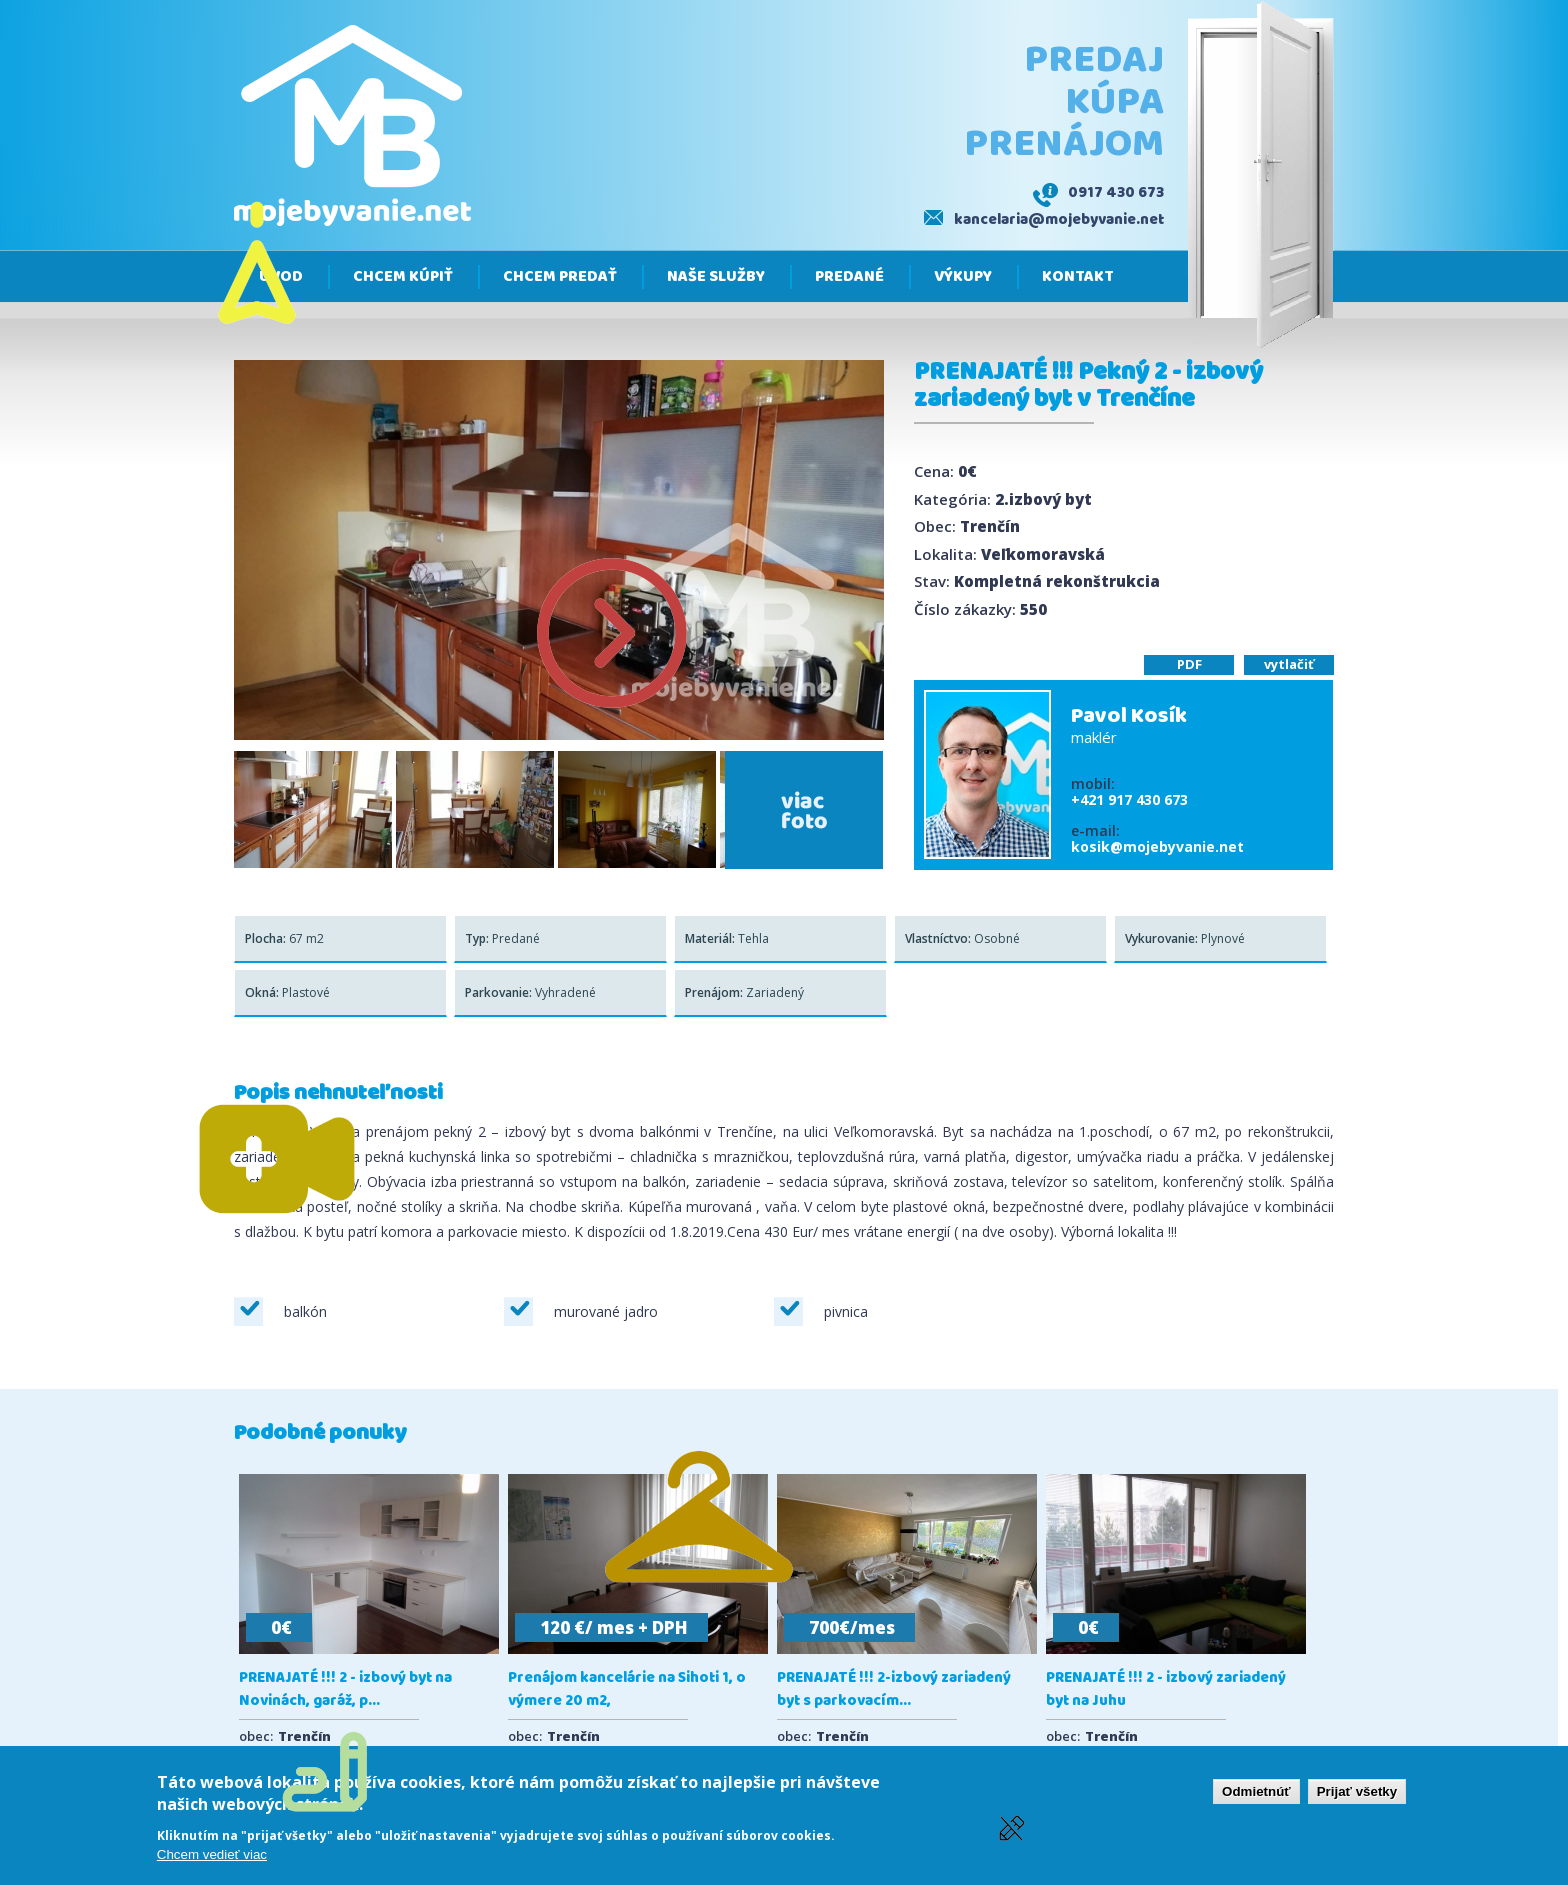 This screenshot has height=1885, width=1568. Describe the element at coordinates (257, 266) in the screenshot. I see `navigate to current location` at that location.